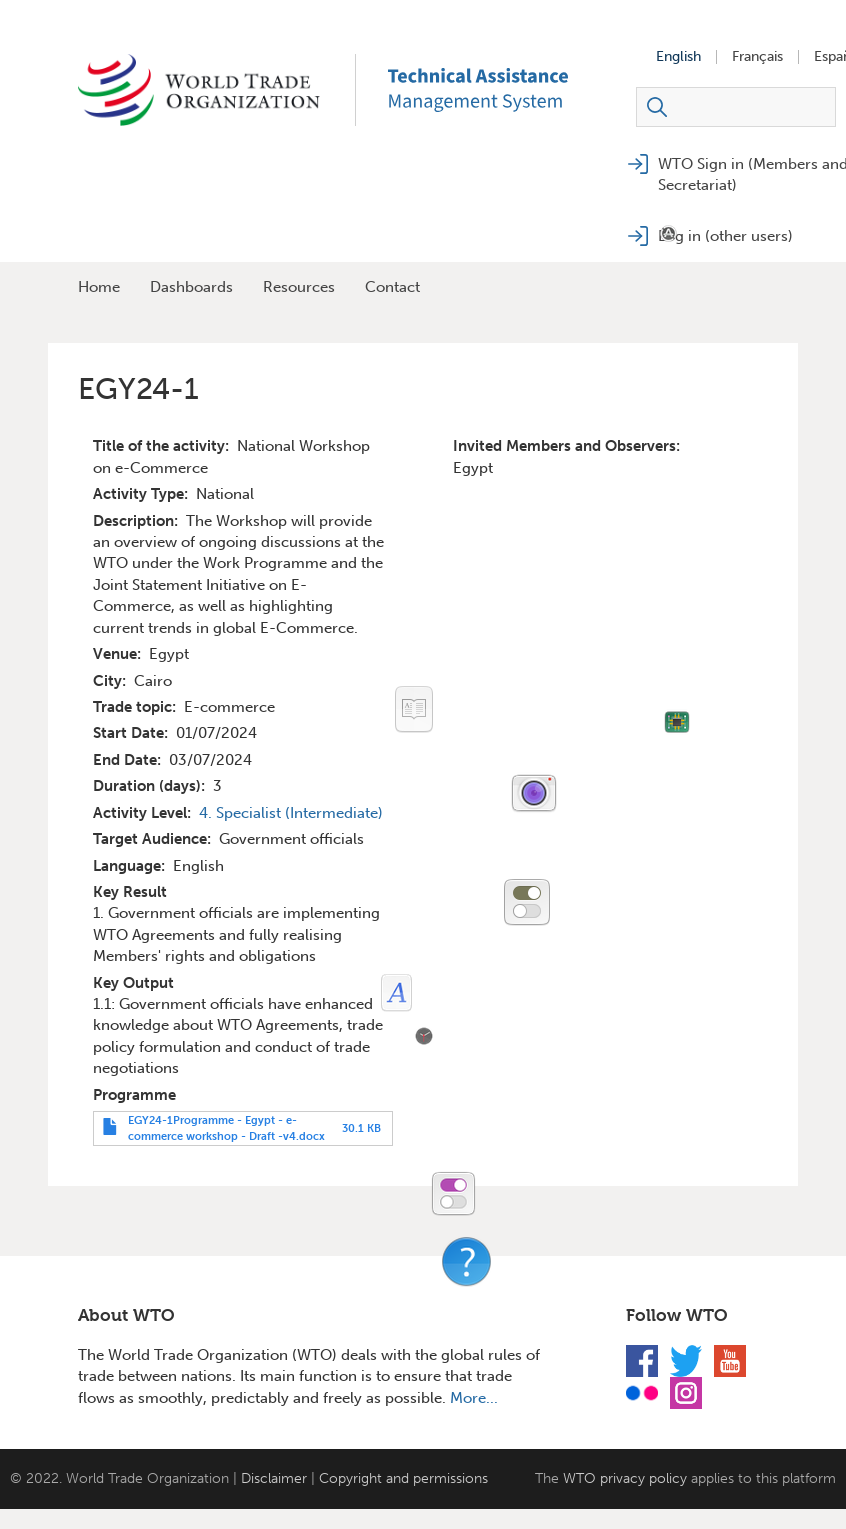 Image resolution: width=846 pixels, height=1529 pixels. I want to click on open the clock application, so click(424, 1036).